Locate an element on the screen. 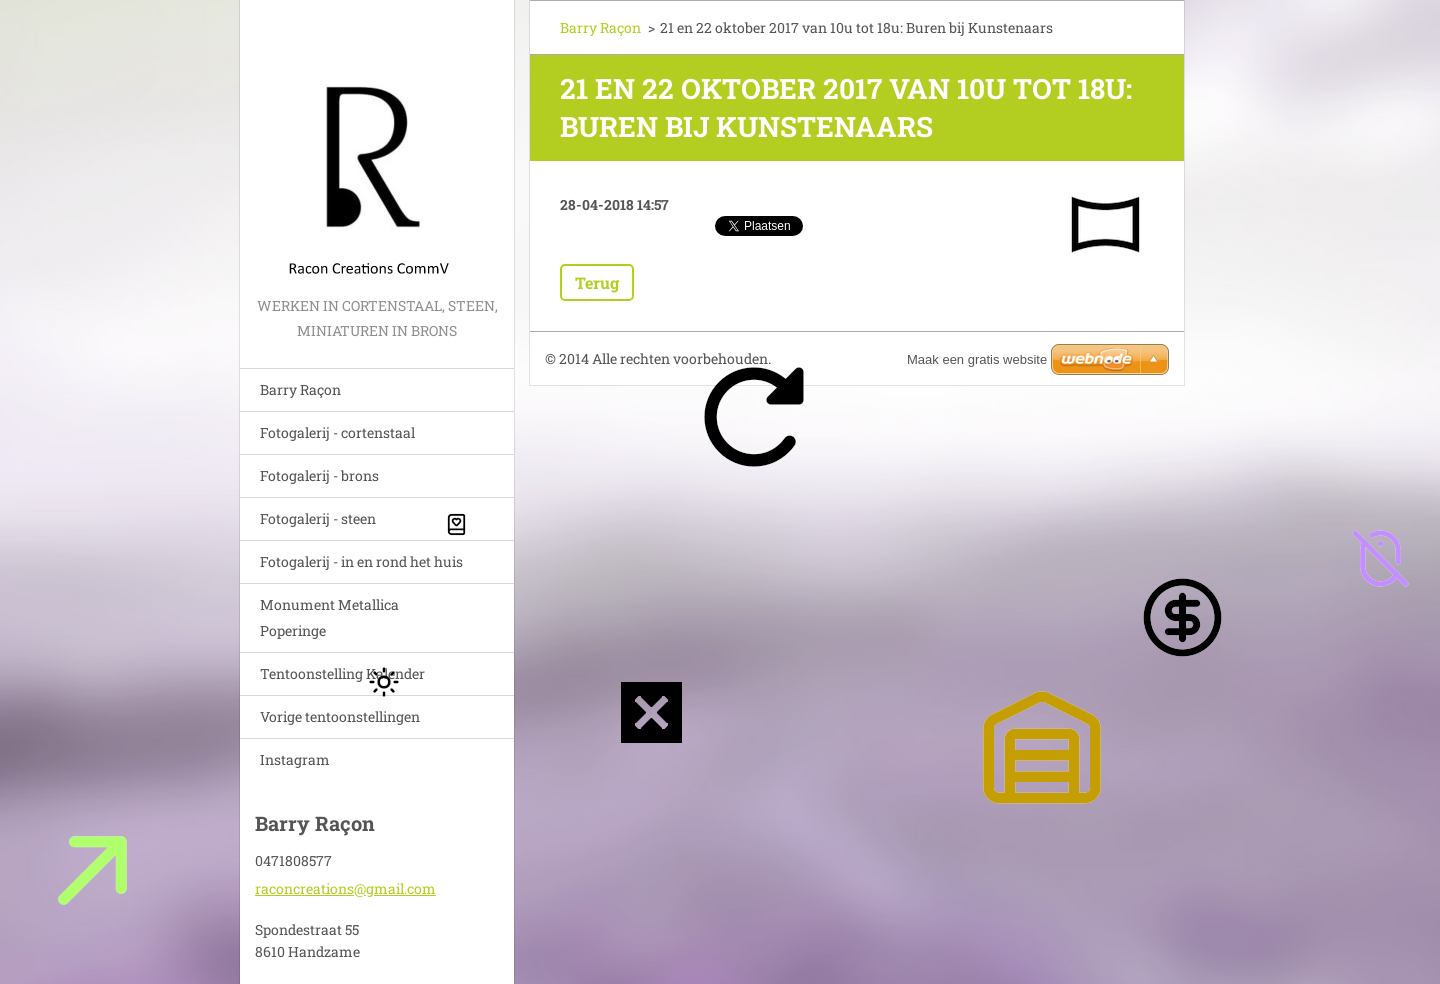 Image resolution: width=1440 pixels, height=984 pixels. view account balance or payment options is located at coordinates (1182, 617).